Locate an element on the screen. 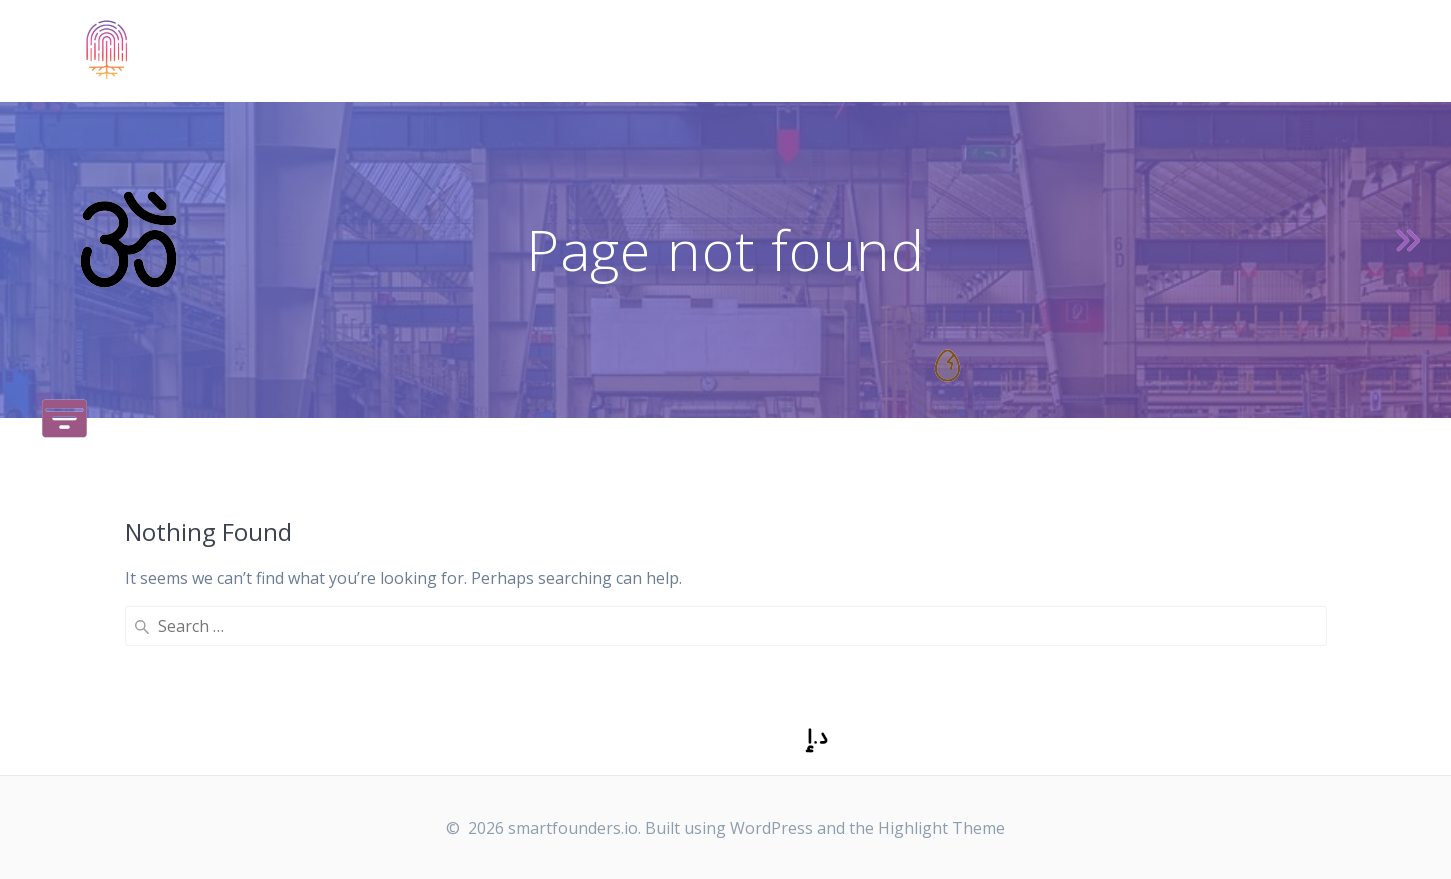 The image size is (1451, 879). indicates hinduism or hindu-related content is located at coordinates (128, 239).